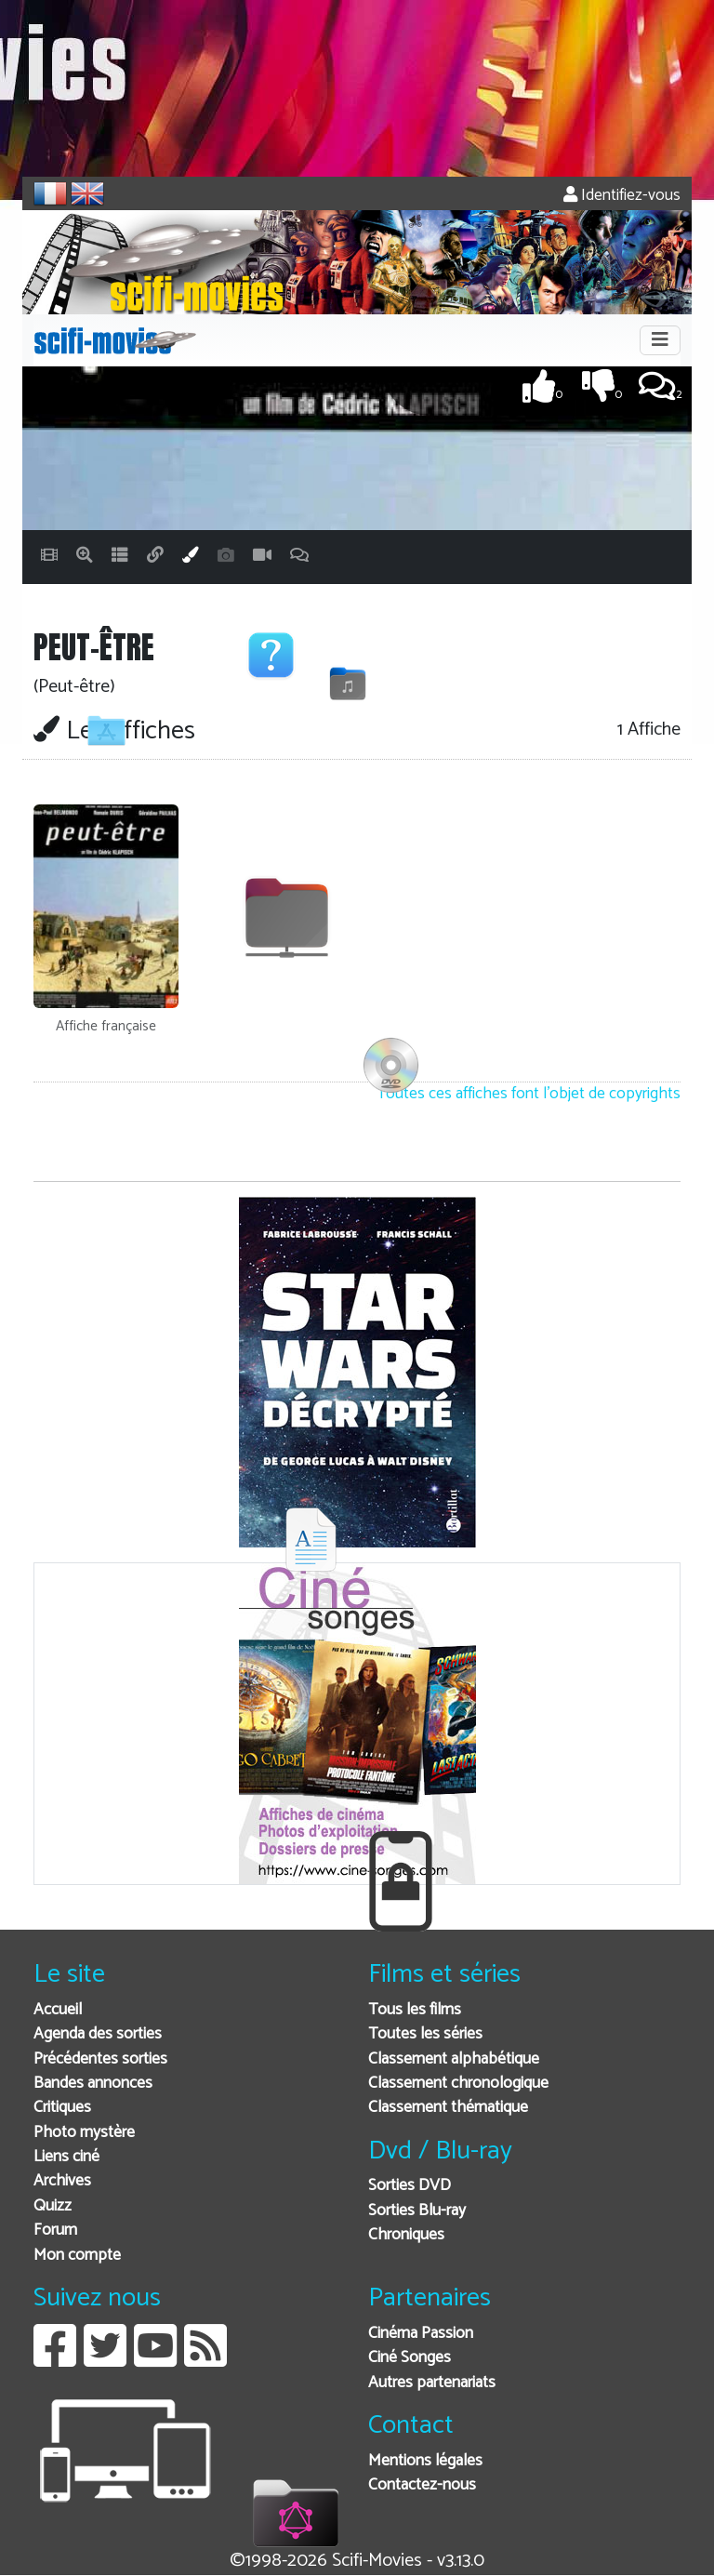 The height and width of the screenshot is (2576, 714). Describe the element at coordinates (106, 730) in the screenshot. I see `open the applications folder` at that location.